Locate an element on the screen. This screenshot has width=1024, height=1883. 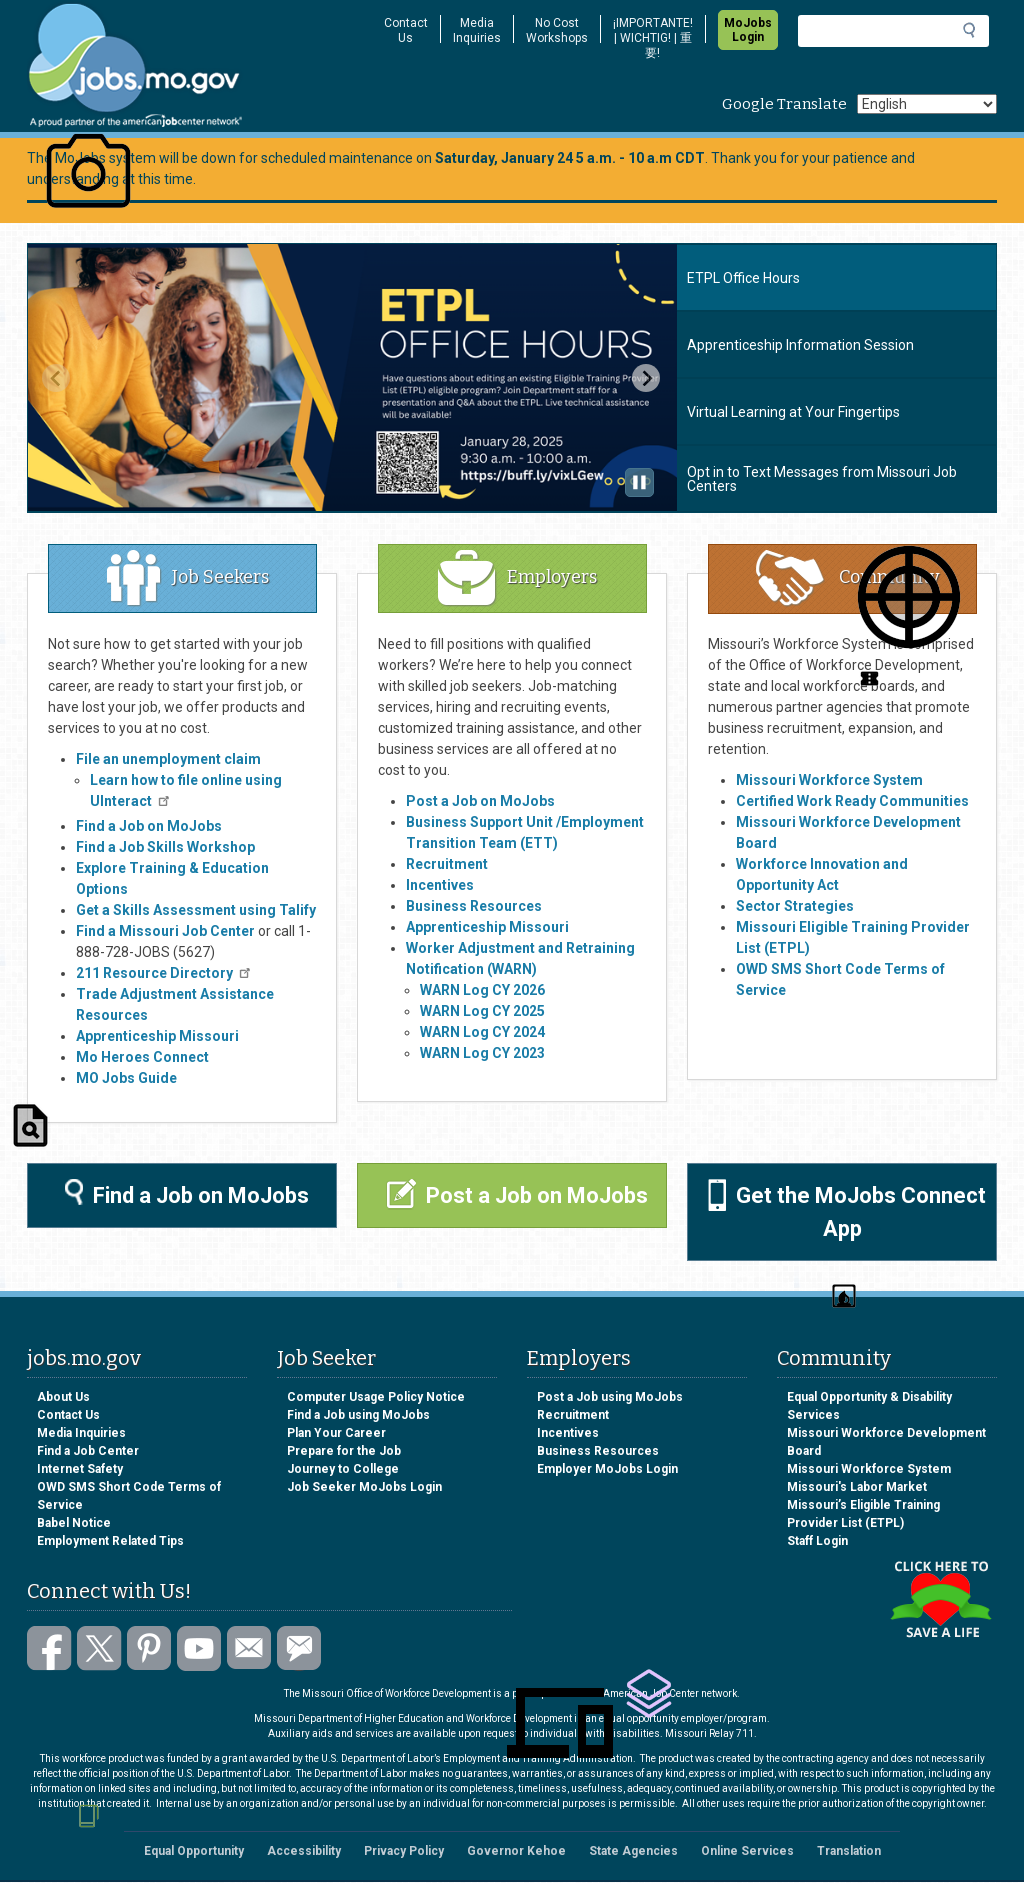
view stacked layers or items is located at coordinates (649, 1693).